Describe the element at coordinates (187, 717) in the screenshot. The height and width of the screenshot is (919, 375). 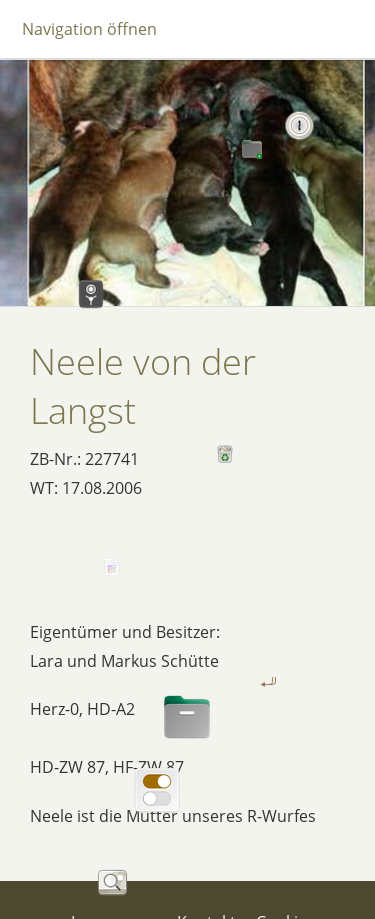
I see `open the file manager application` at that location.